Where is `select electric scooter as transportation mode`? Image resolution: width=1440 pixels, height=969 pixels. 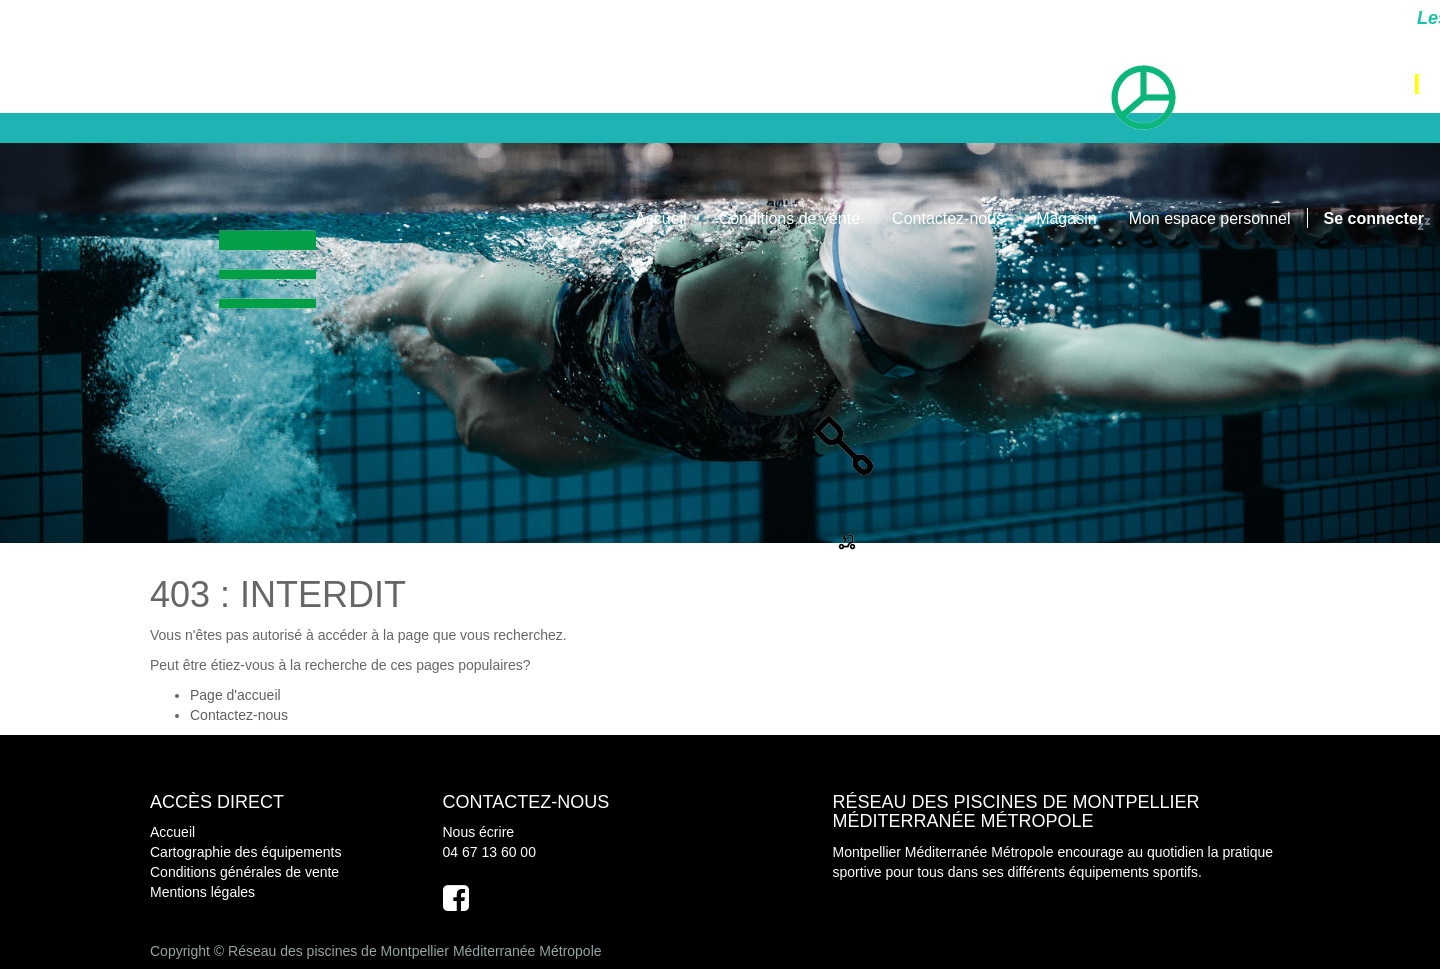 select electric scooter as transportation mode is located at coordinates (847, 542).